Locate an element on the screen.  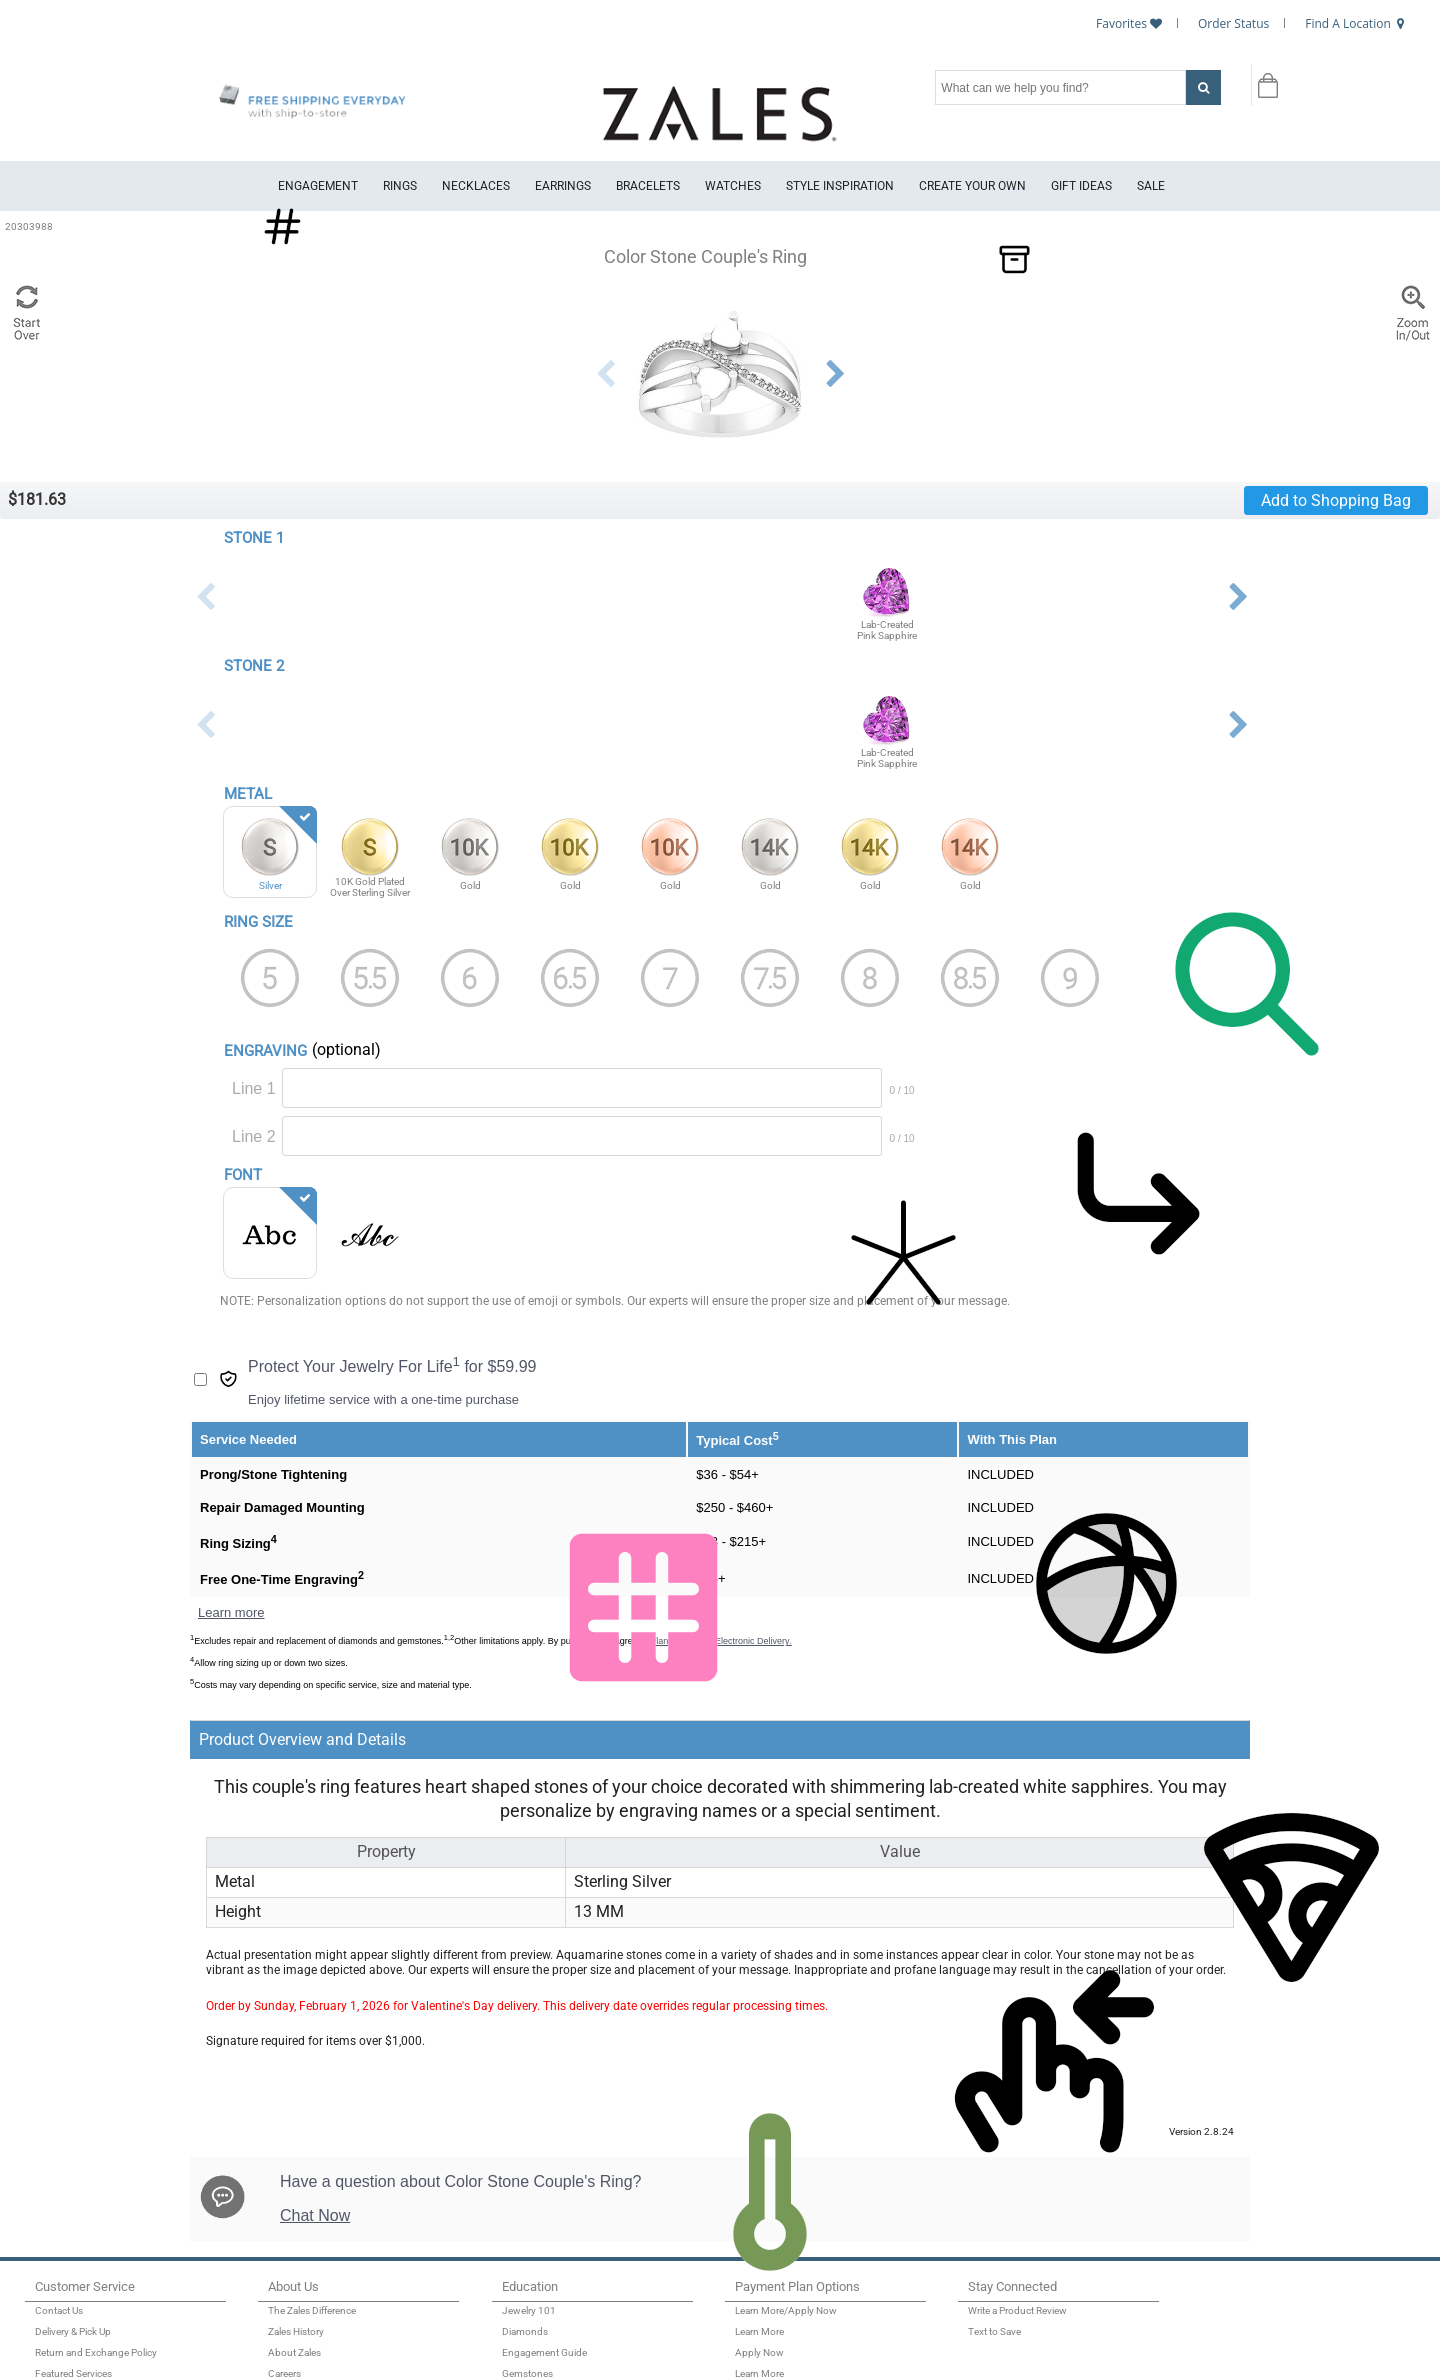
indicates a required field in a form is located at coordinates (903, 1257).